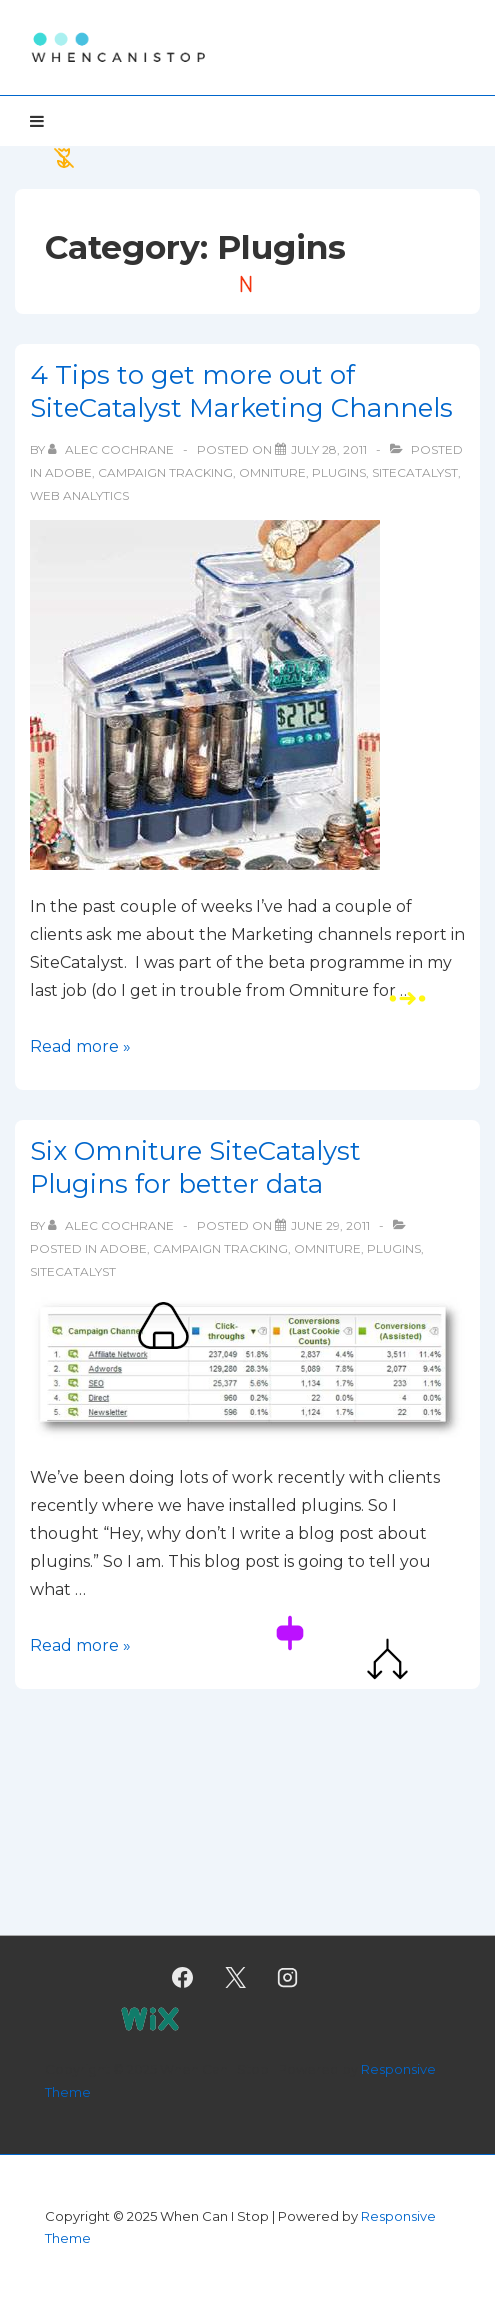 This screenshot has width=495, height=2300. Describe the element at coordinates (246, 284) in the screenshot. I see `indicates an item or option starting with the letter N` at that location.